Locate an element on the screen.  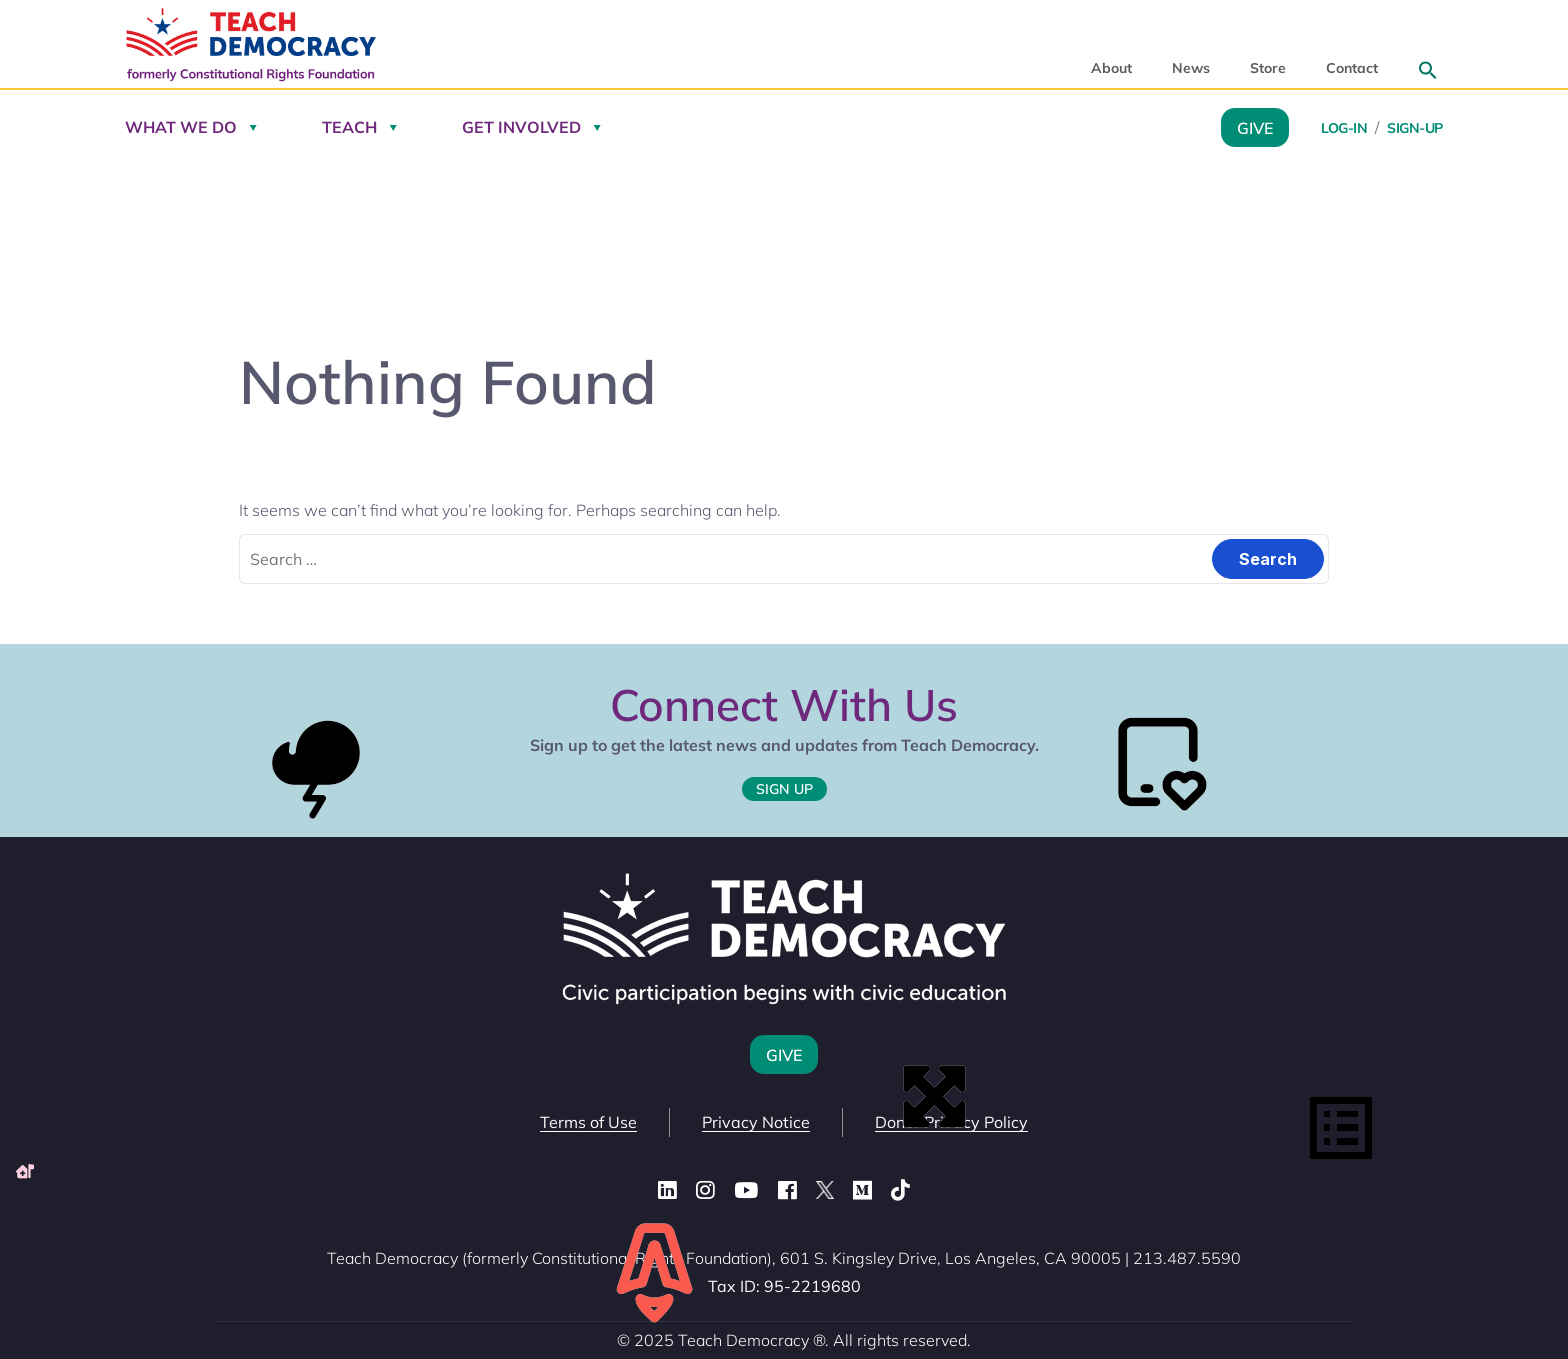
astro framework logo is located at coordinates (654, 1270).